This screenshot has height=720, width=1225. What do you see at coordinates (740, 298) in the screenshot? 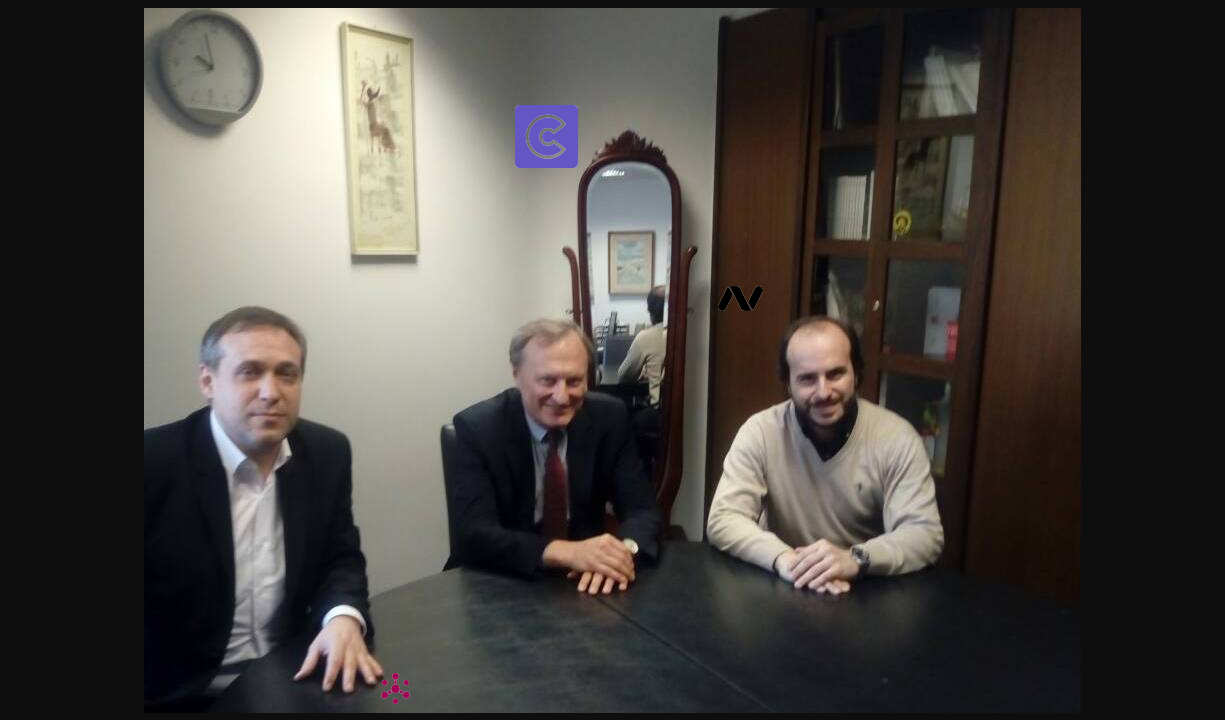
I see `namecheap domain registrar logo` at bounding box center [740, 298].